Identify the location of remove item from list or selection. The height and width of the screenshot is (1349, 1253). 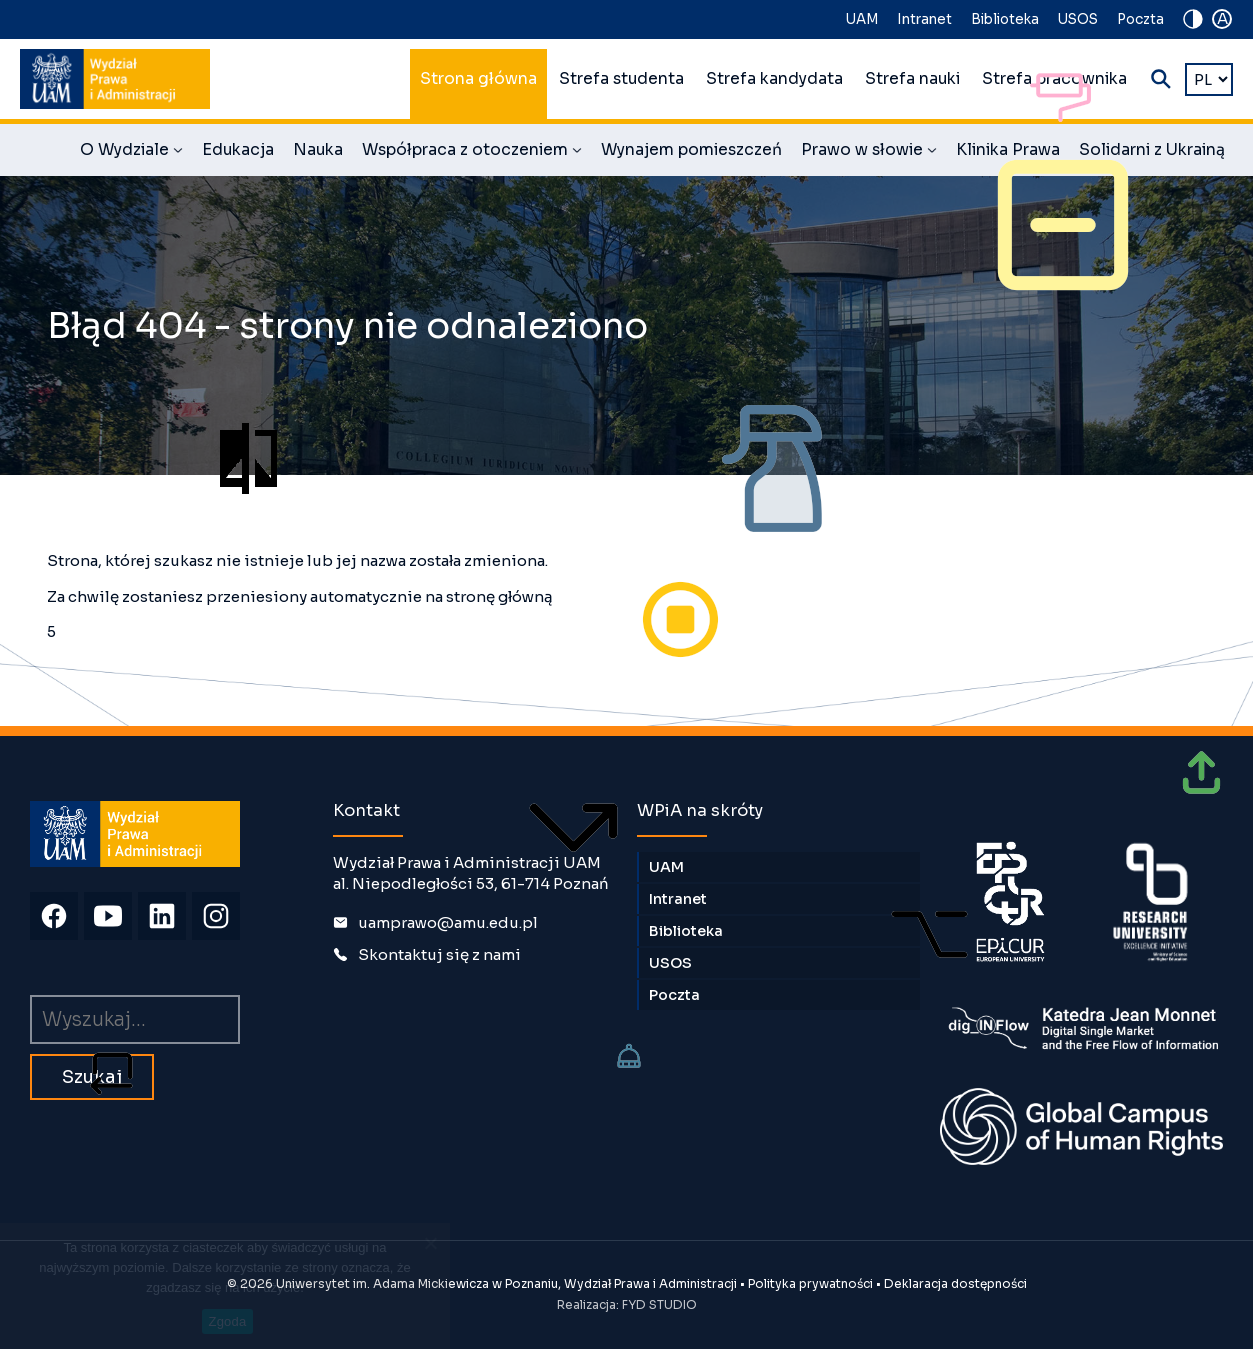
(1063, 225).